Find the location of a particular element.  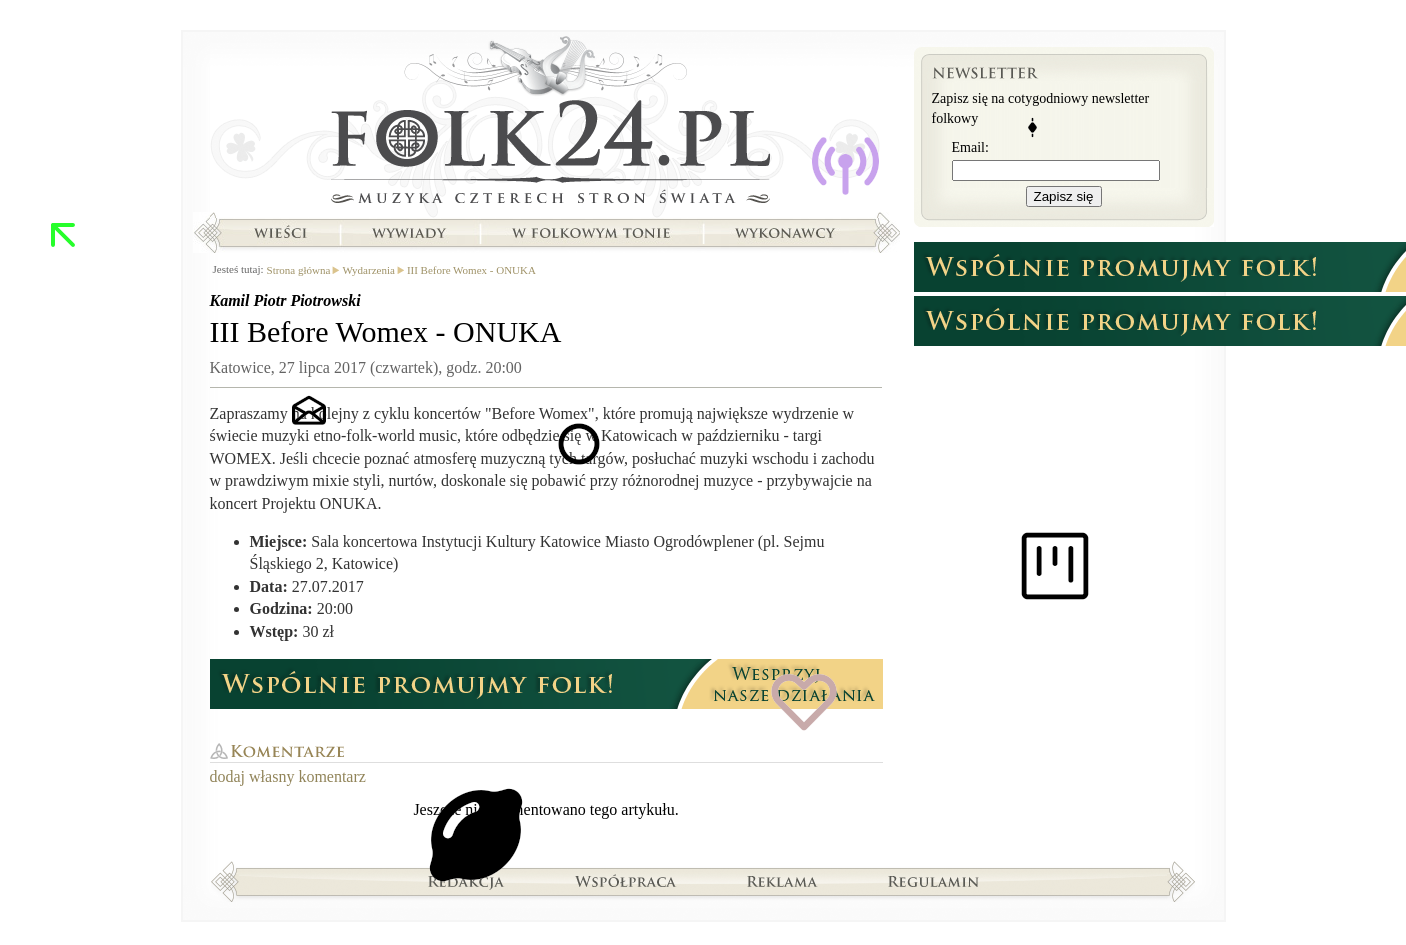

navigate back to previous screen is located at coordinates (63, 235).